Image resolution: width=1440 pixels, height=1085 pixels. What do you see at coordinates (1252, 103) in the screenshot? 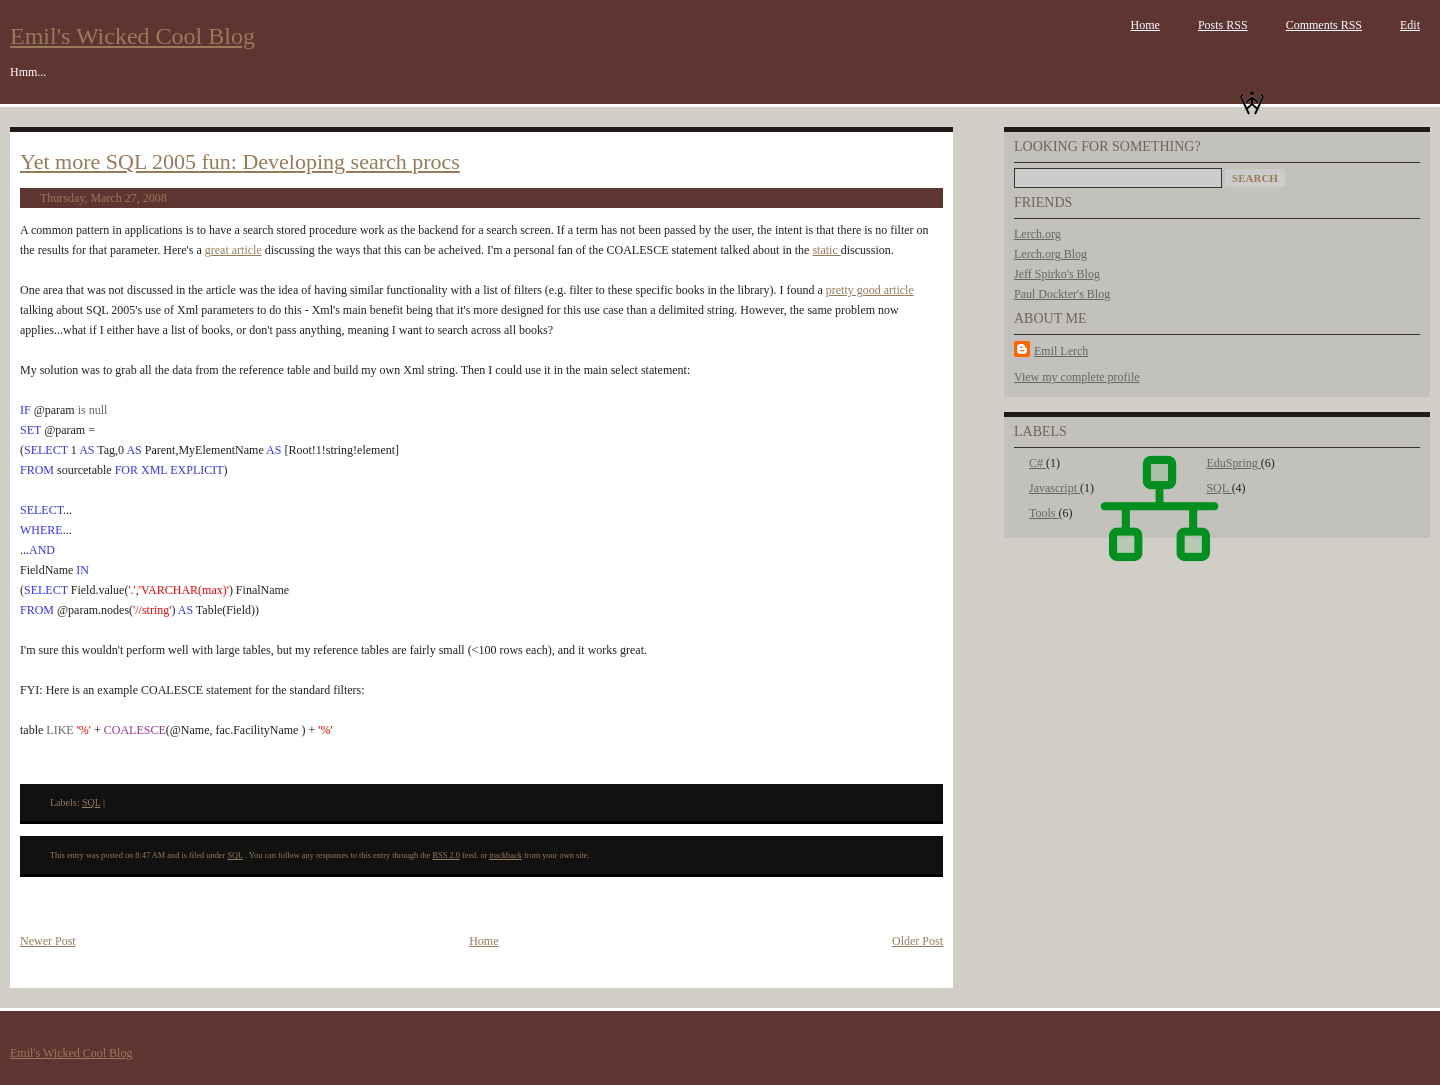
I see `access ski jumping sports content` at bounding box center [1252, 103].